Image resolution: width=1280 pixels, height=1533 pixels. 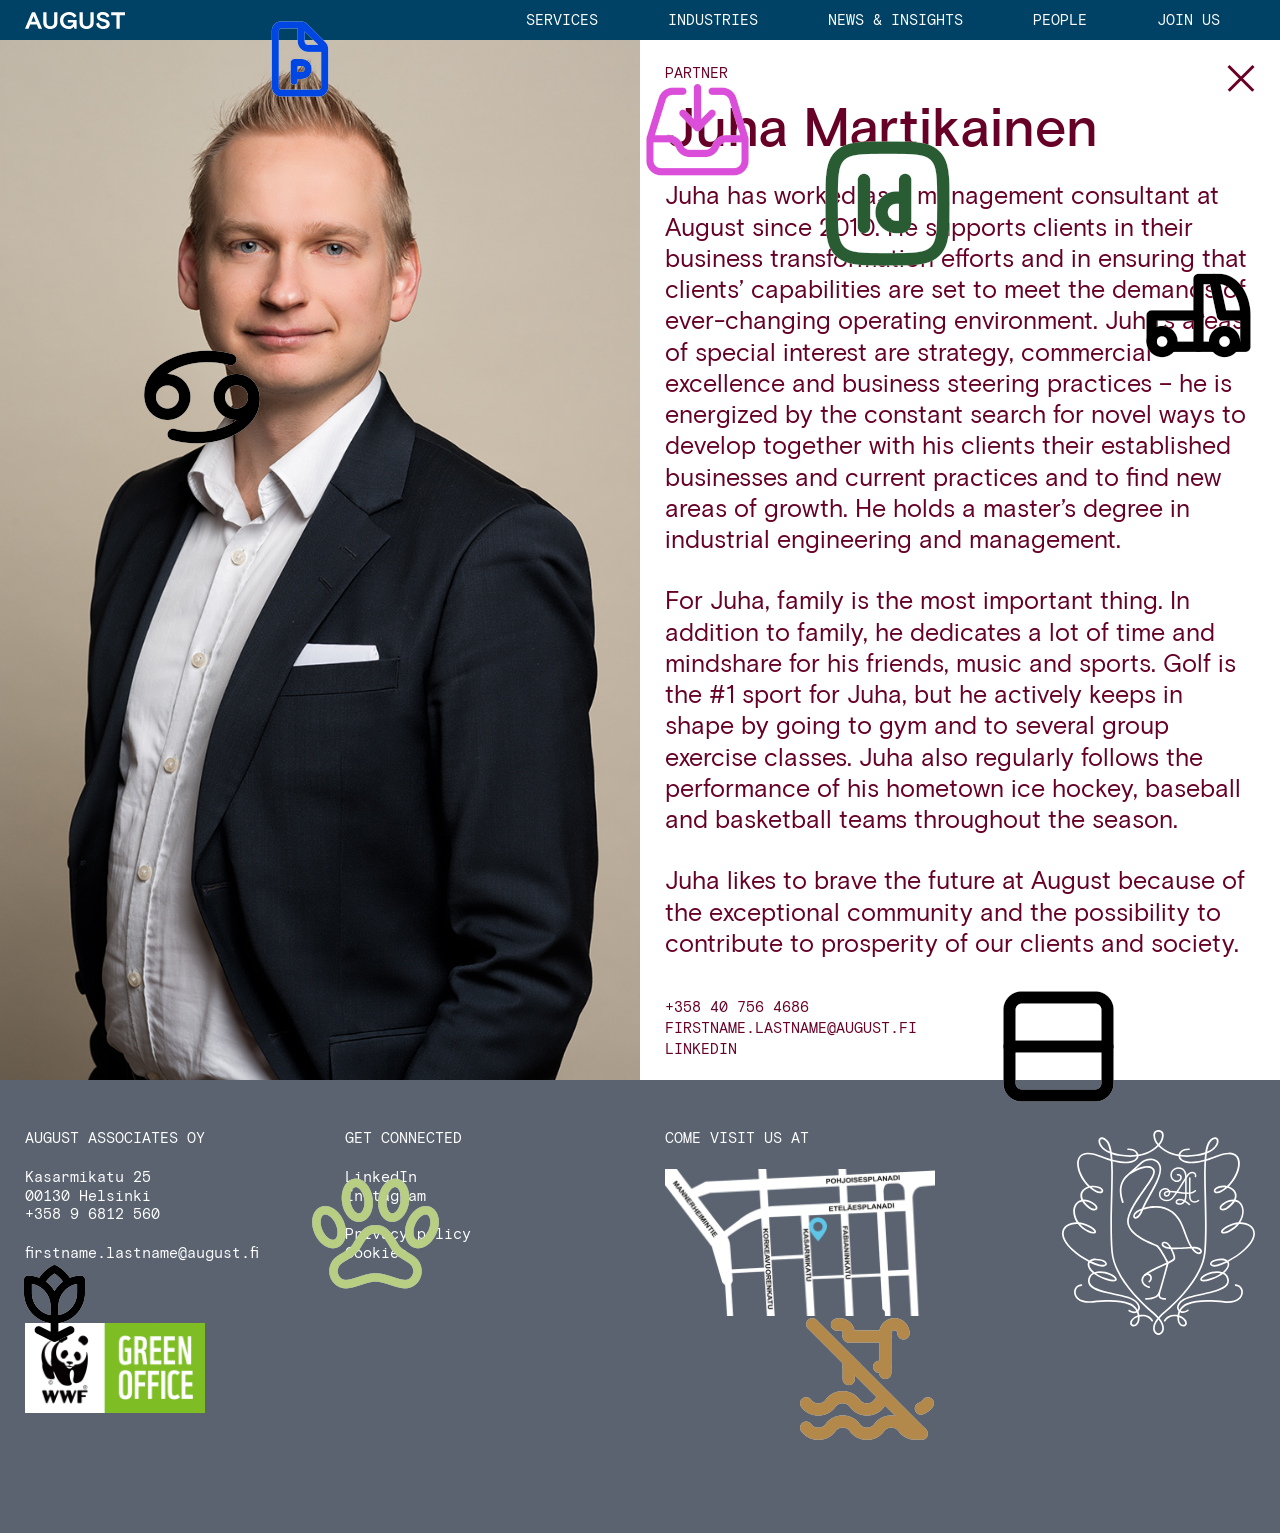 I want to click on open a powerpoint file, so click(x=300, y=59).